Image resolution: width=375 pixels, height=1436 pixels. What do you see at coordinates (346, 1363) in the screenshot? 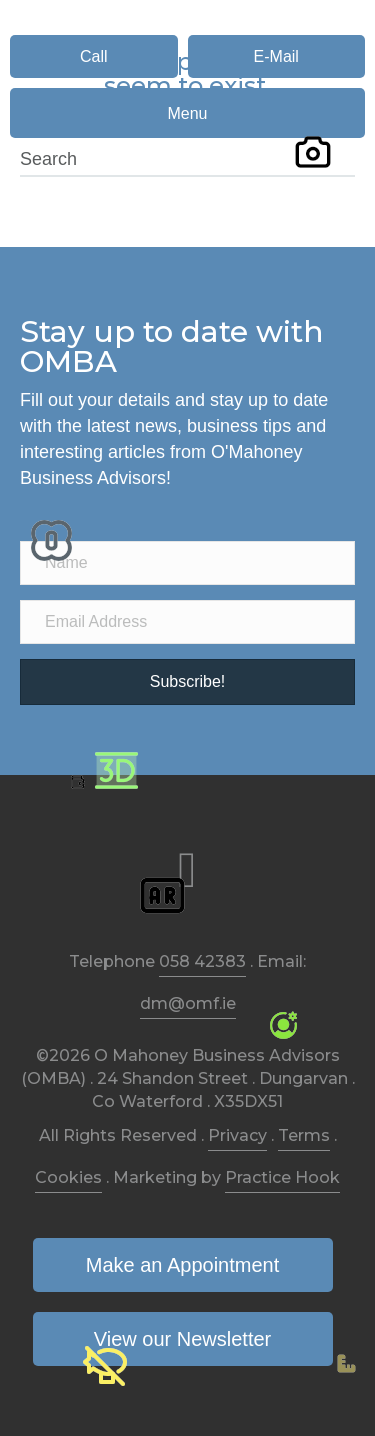
I see `access measurement tools` at bounding box center [346, 1363].